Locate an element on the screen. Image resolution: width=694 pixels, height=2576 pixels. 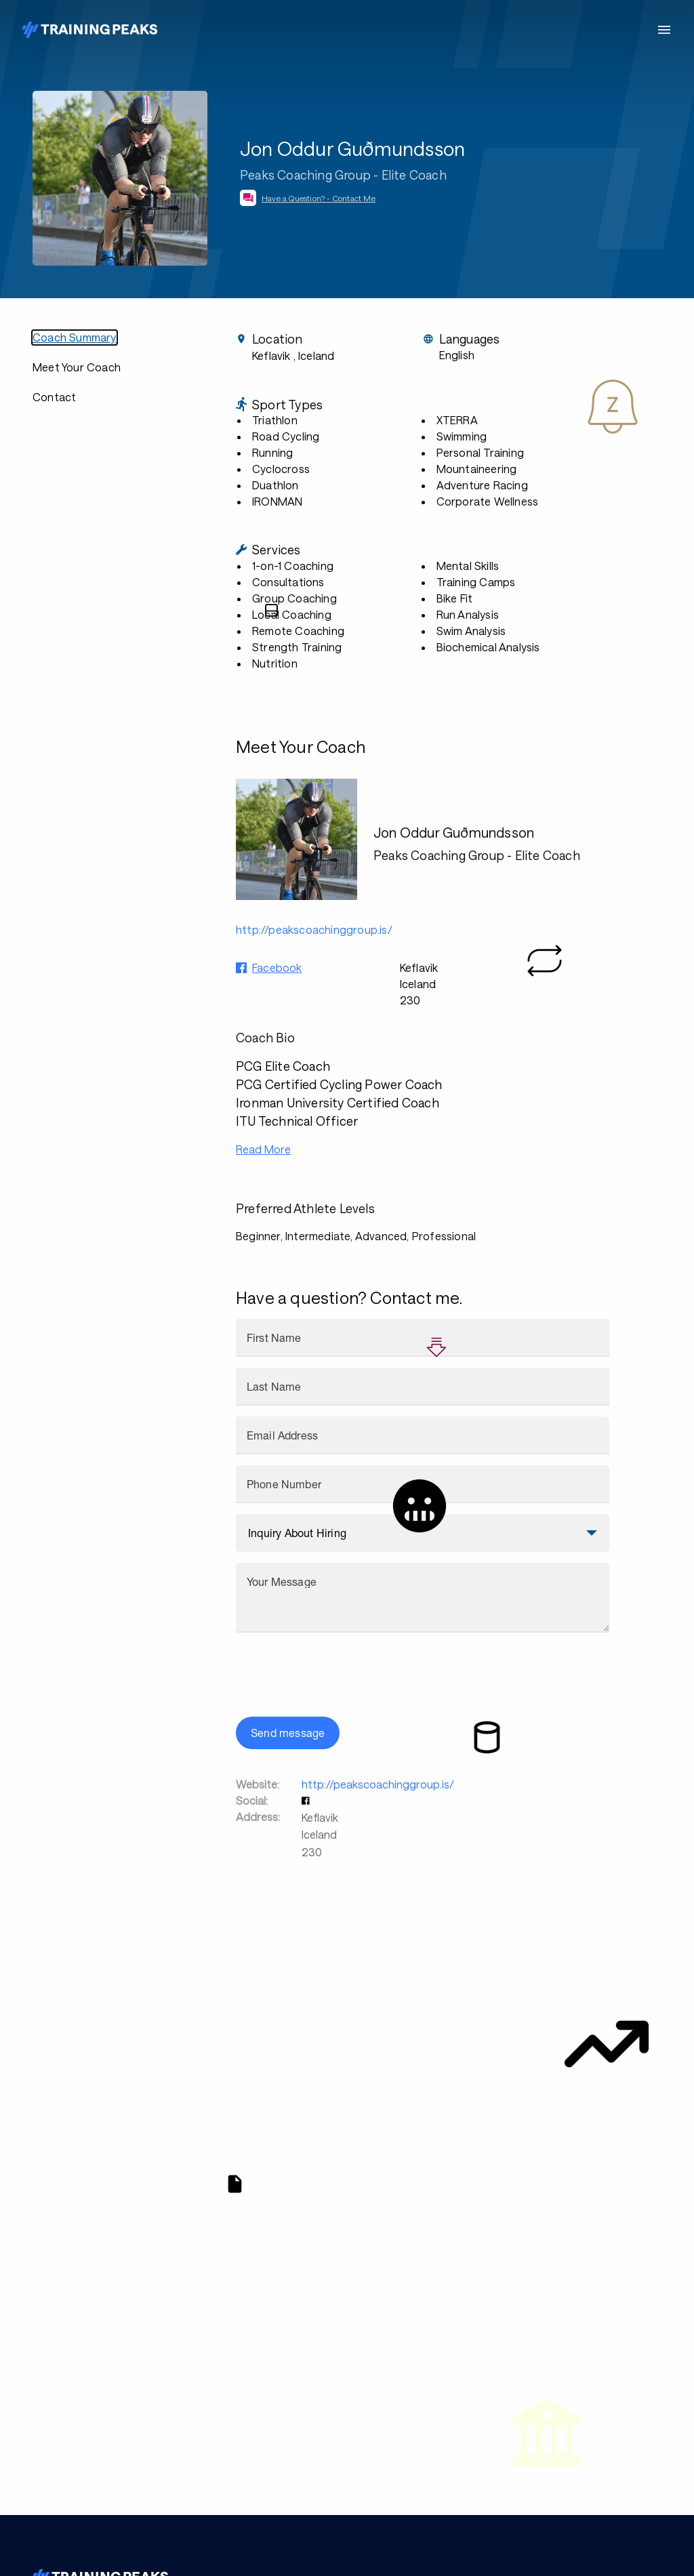
view or open a file is located at coordinates (234, 2184).